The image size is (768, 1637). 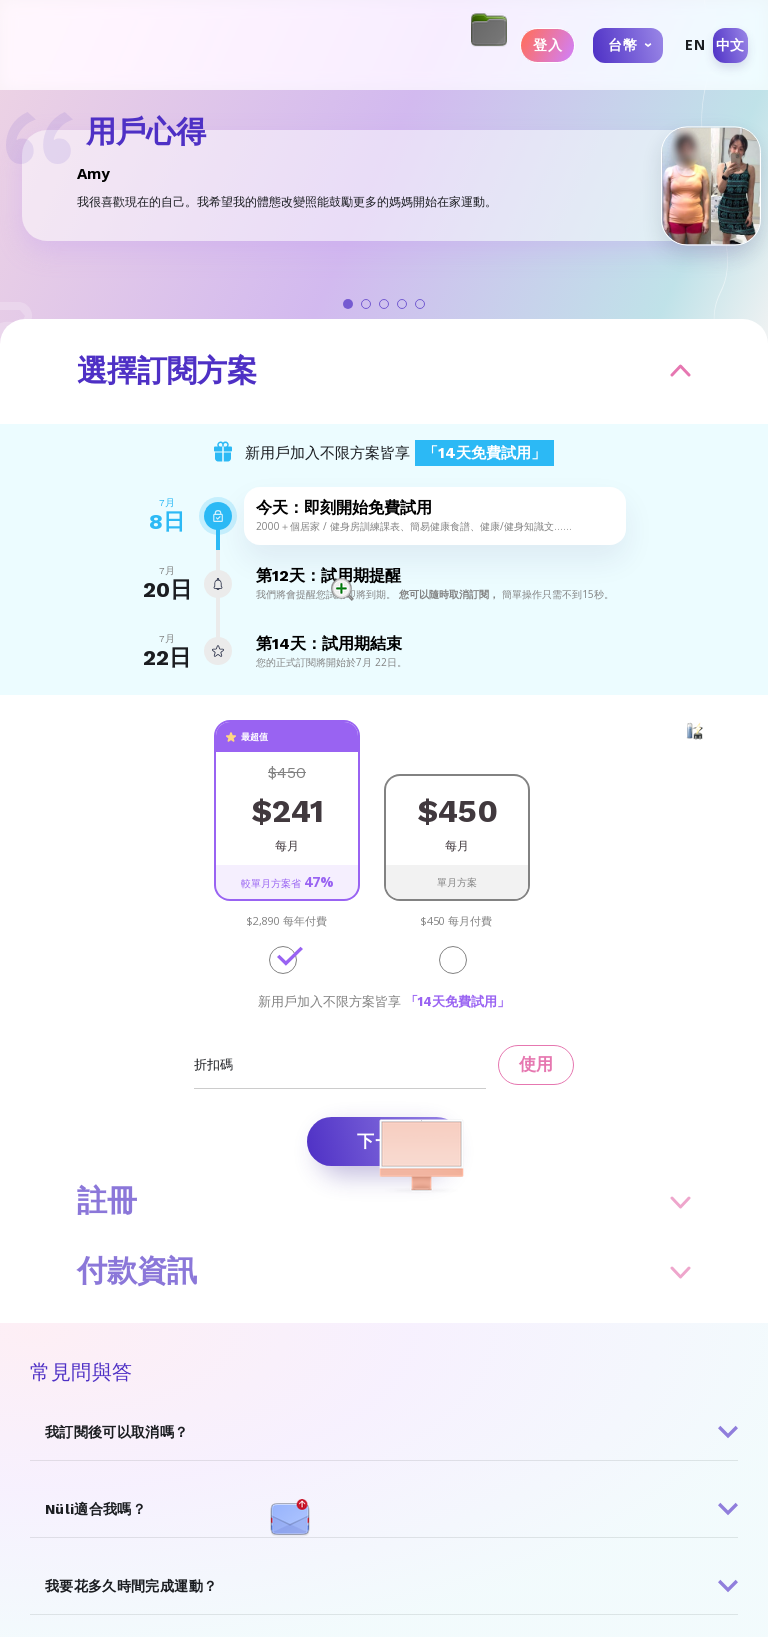 What do you see at coordinates (290, 1519) in the screenshot?
I see `send an email or message` at bounding box center [290, 1519].